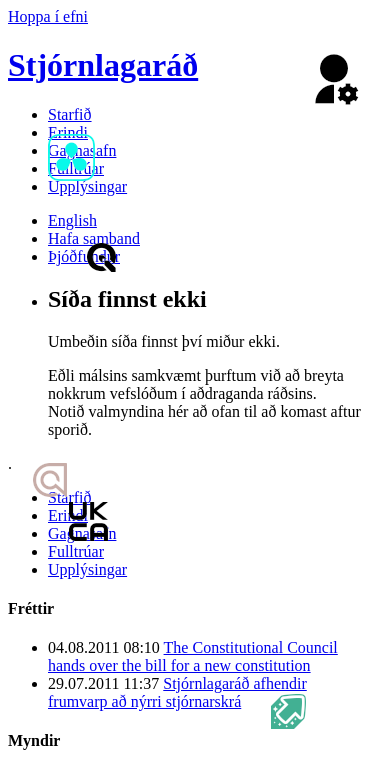 The height and width of the screenshot is (772, 375). Describe the element at coordinates (101, 257) in the screenshot. I see `open QGIS geographic information system application` at that location.